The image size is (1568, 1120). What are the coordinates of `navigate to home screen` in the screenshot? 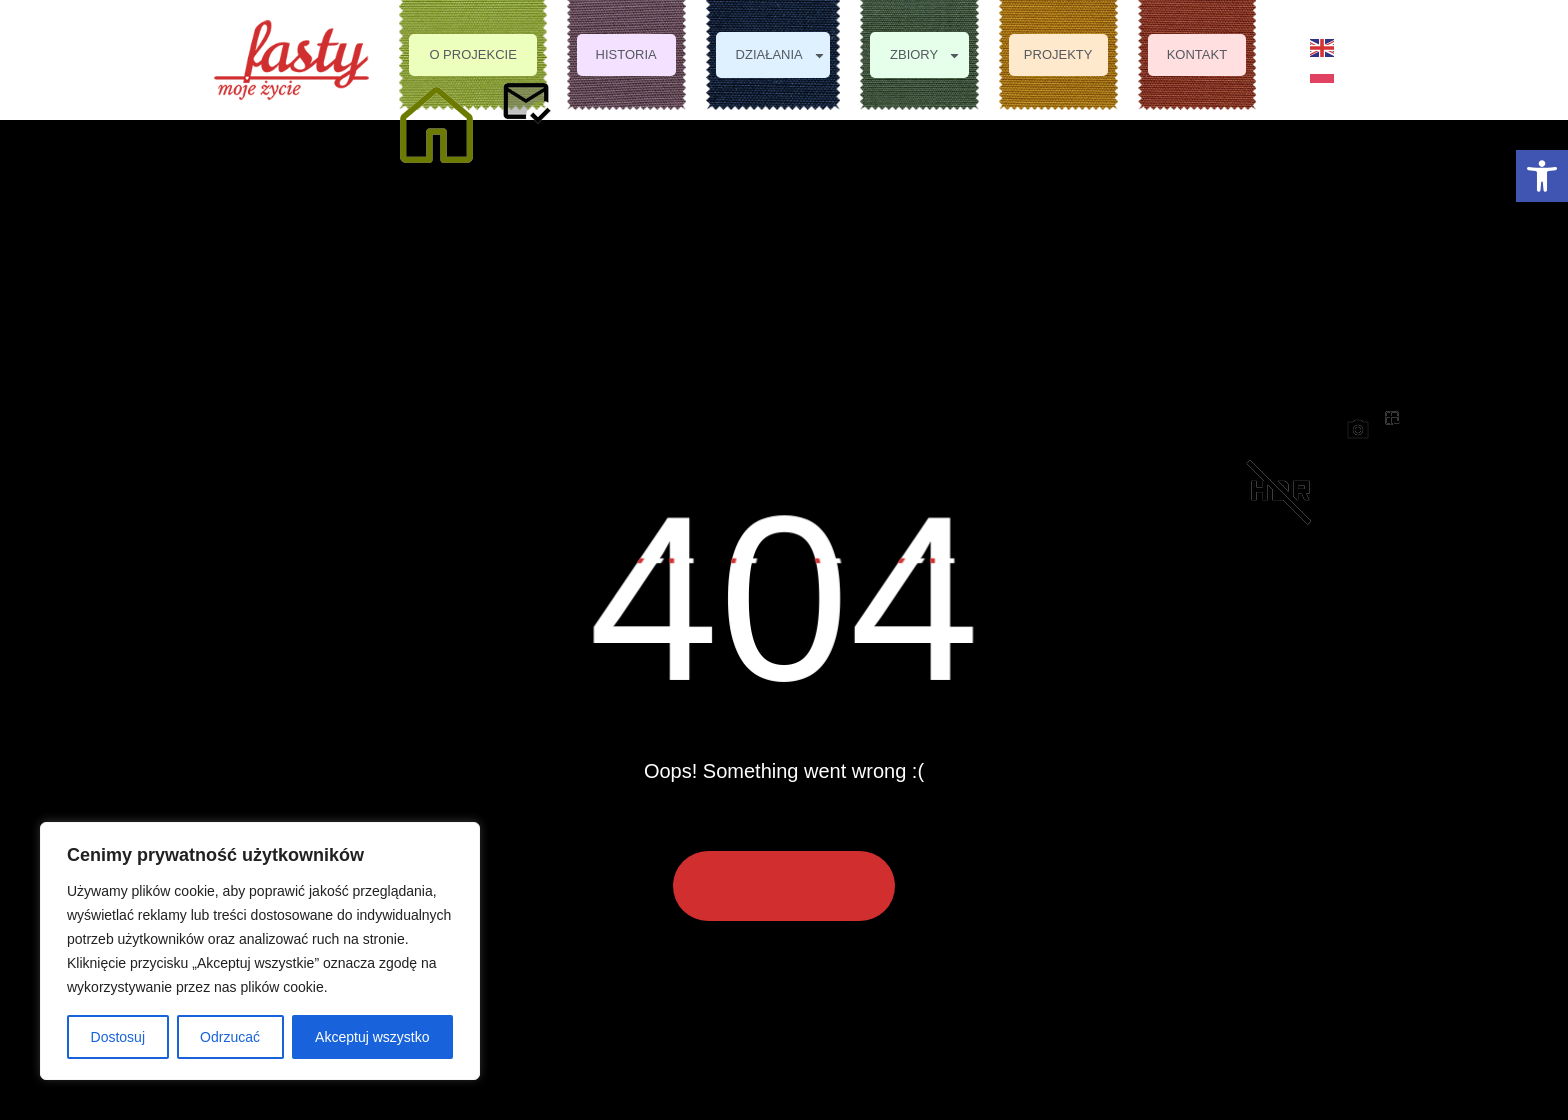 It's located at (436, 126).